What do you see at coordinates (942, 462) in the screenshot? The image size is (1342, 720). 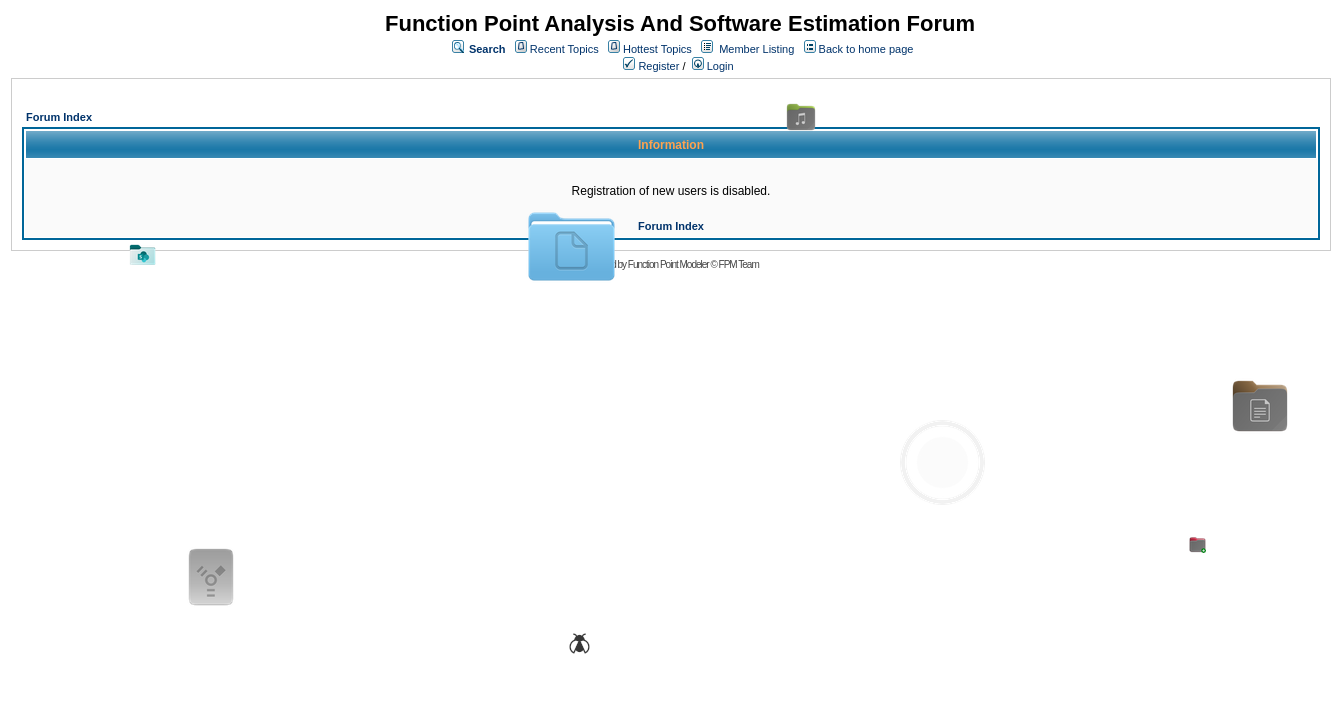 I see `indicates a paused or inactive download/upload process` at bounding box center [942, 462].